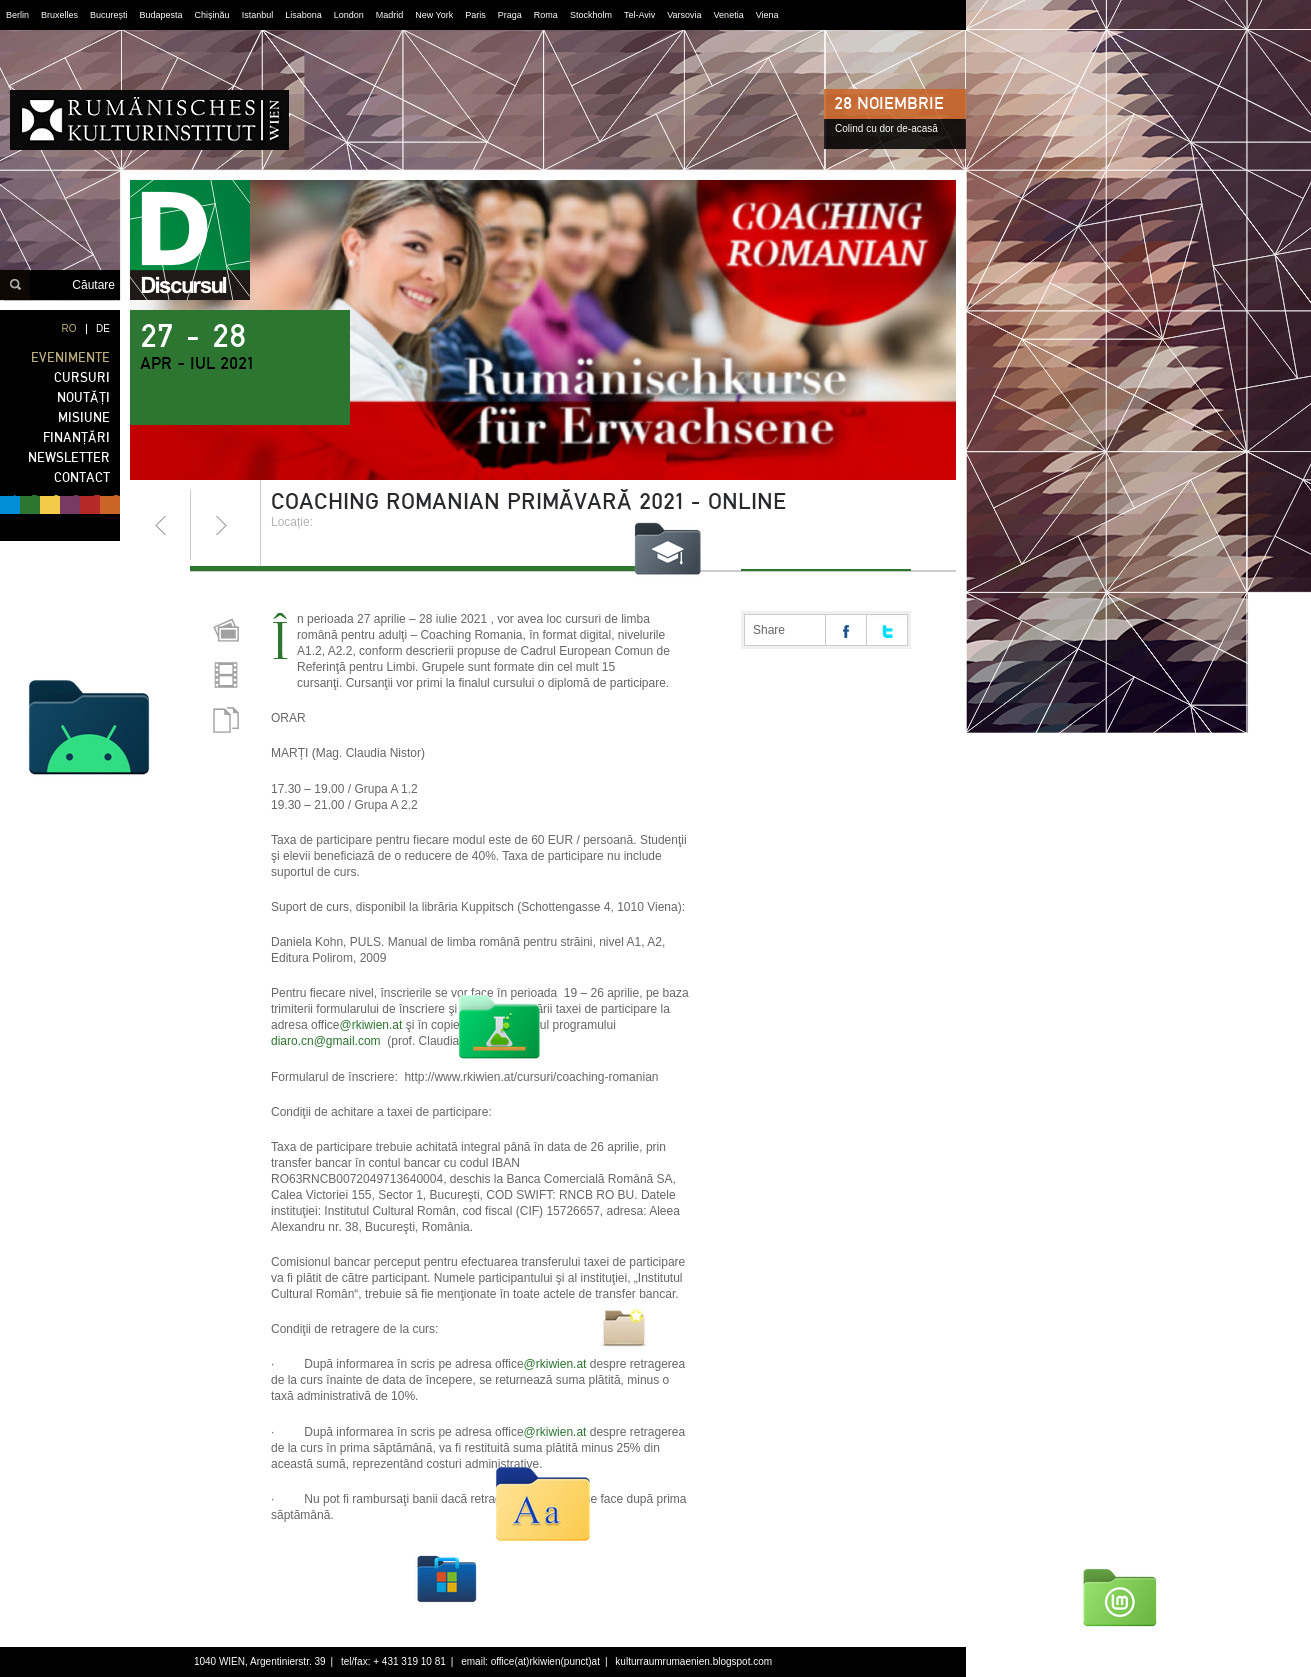 This screenshot has height=1677, width=1311. I want to click on open android files folder, so click(88, 730).